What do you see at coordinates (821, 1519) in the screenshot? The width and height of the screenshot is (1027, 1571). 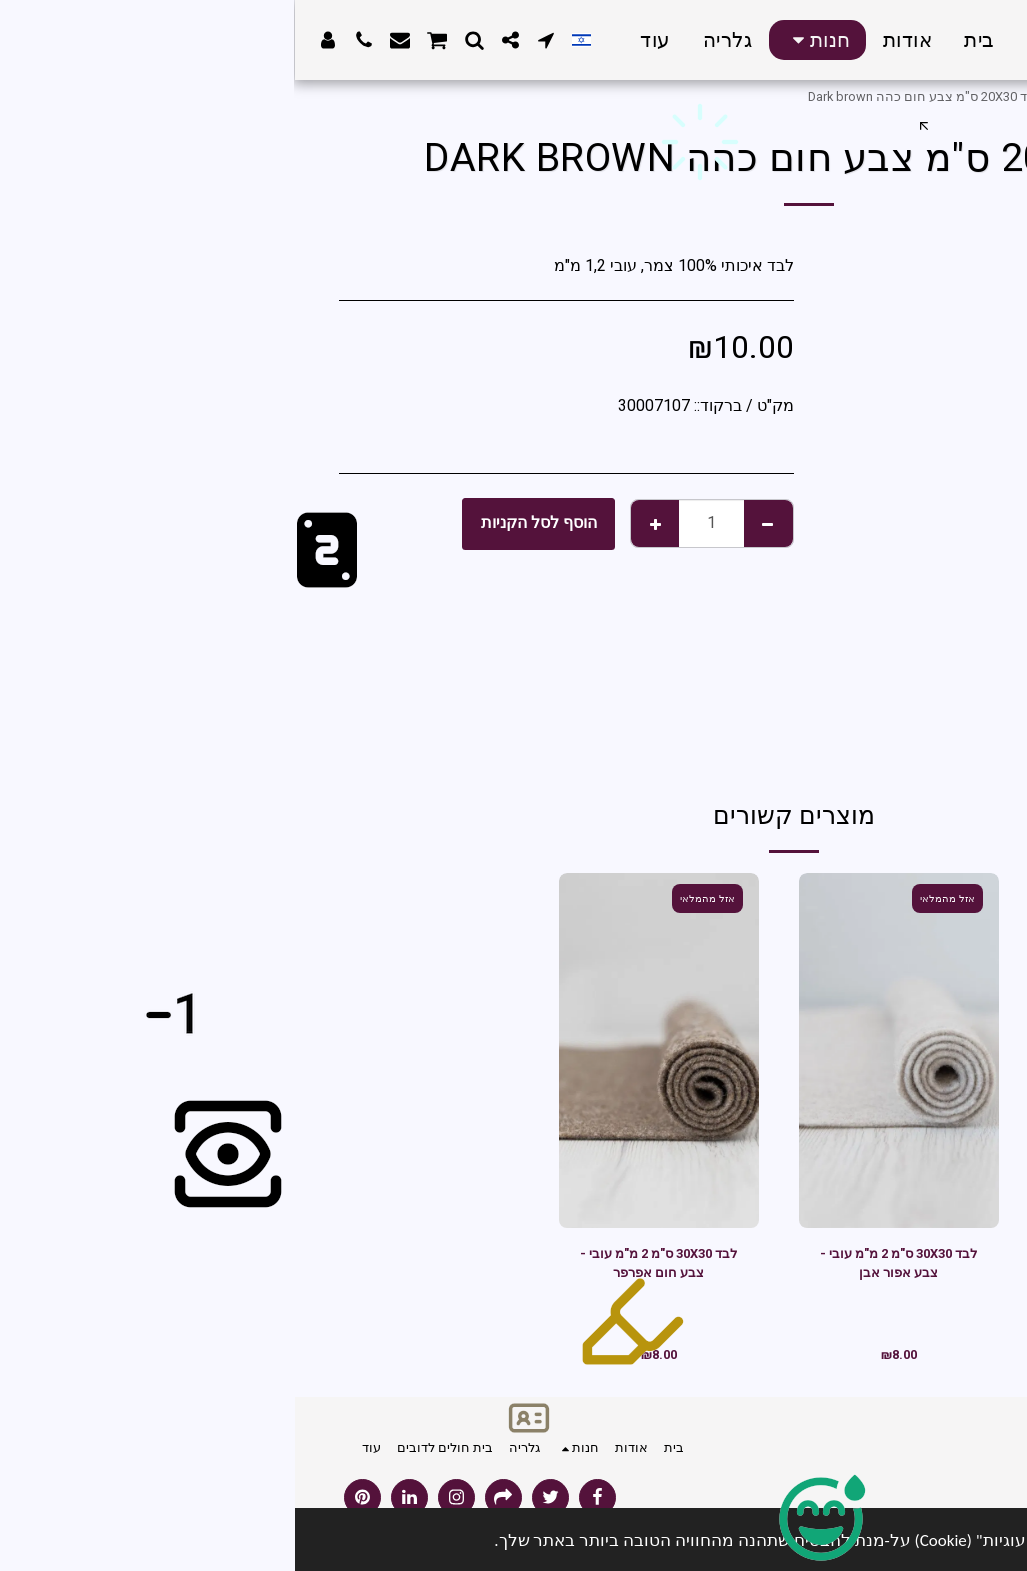 I see `react with a nervous or relieved expression` at bounding box center [821, 1519].